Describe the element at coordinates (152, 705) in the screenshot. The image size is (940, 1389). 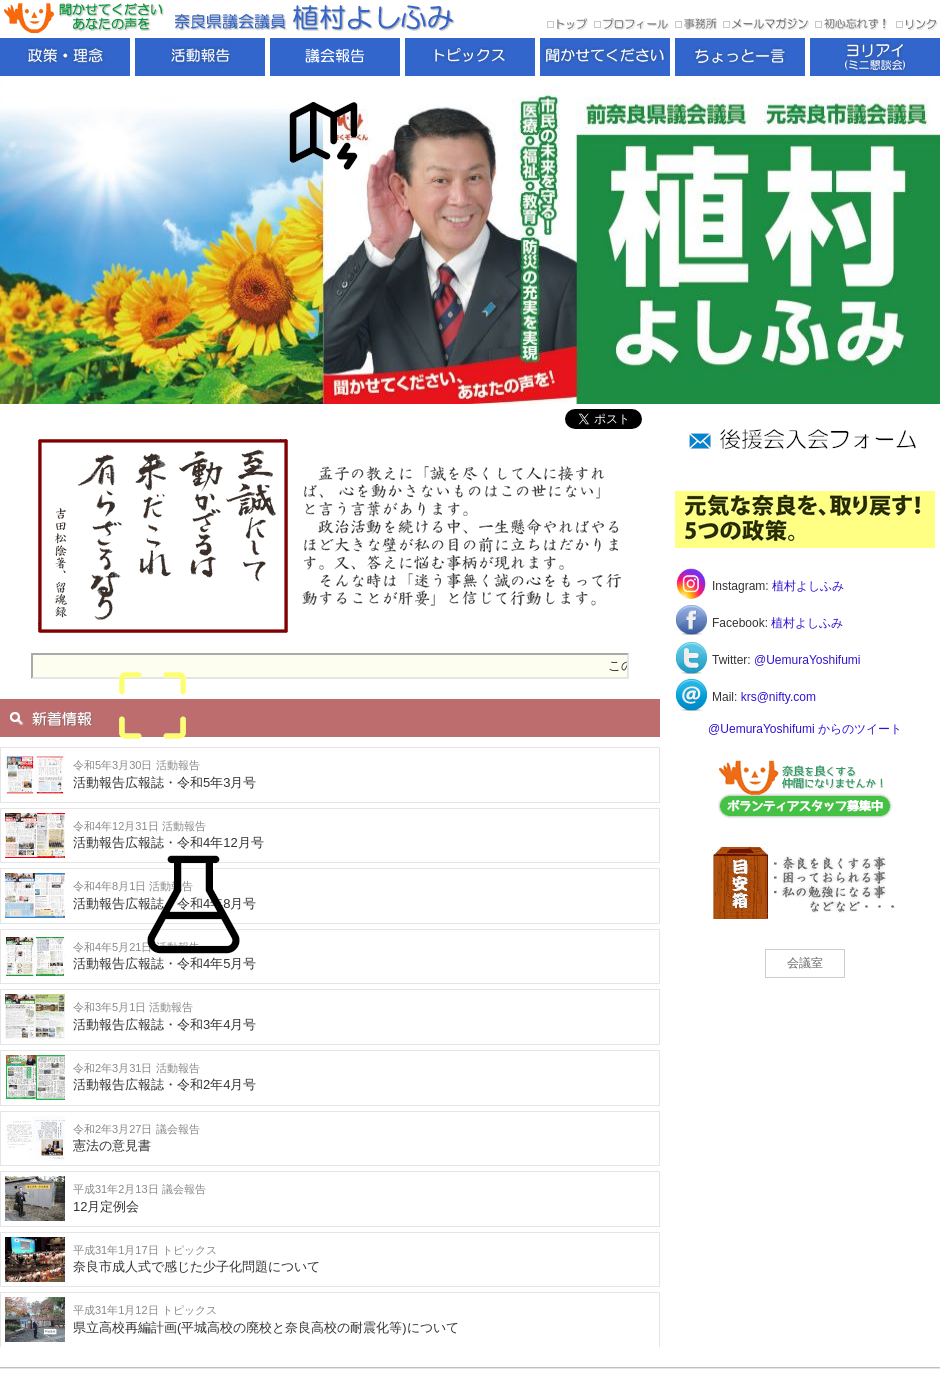
I see `enter full screen mode` at that location.